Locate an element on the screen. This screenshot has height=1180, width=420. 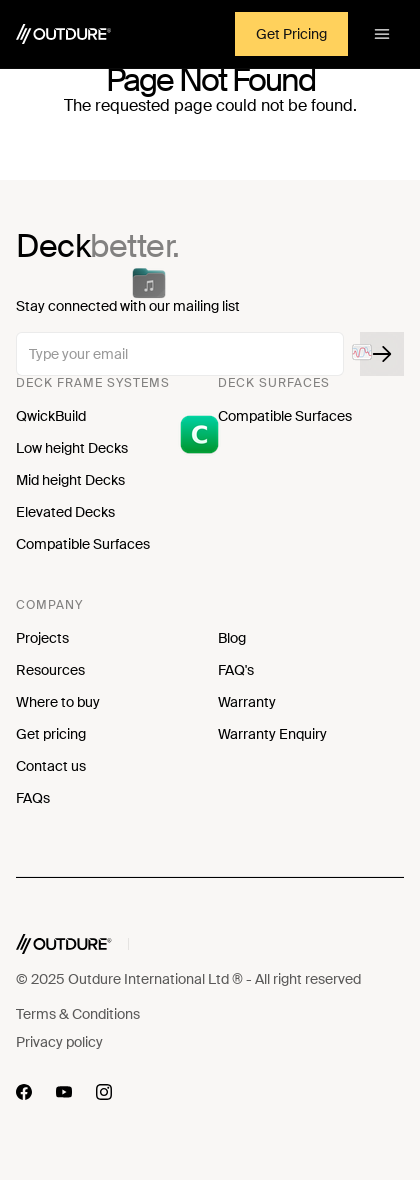
view battery and power usage statistics is located at coordinates (362, 352).